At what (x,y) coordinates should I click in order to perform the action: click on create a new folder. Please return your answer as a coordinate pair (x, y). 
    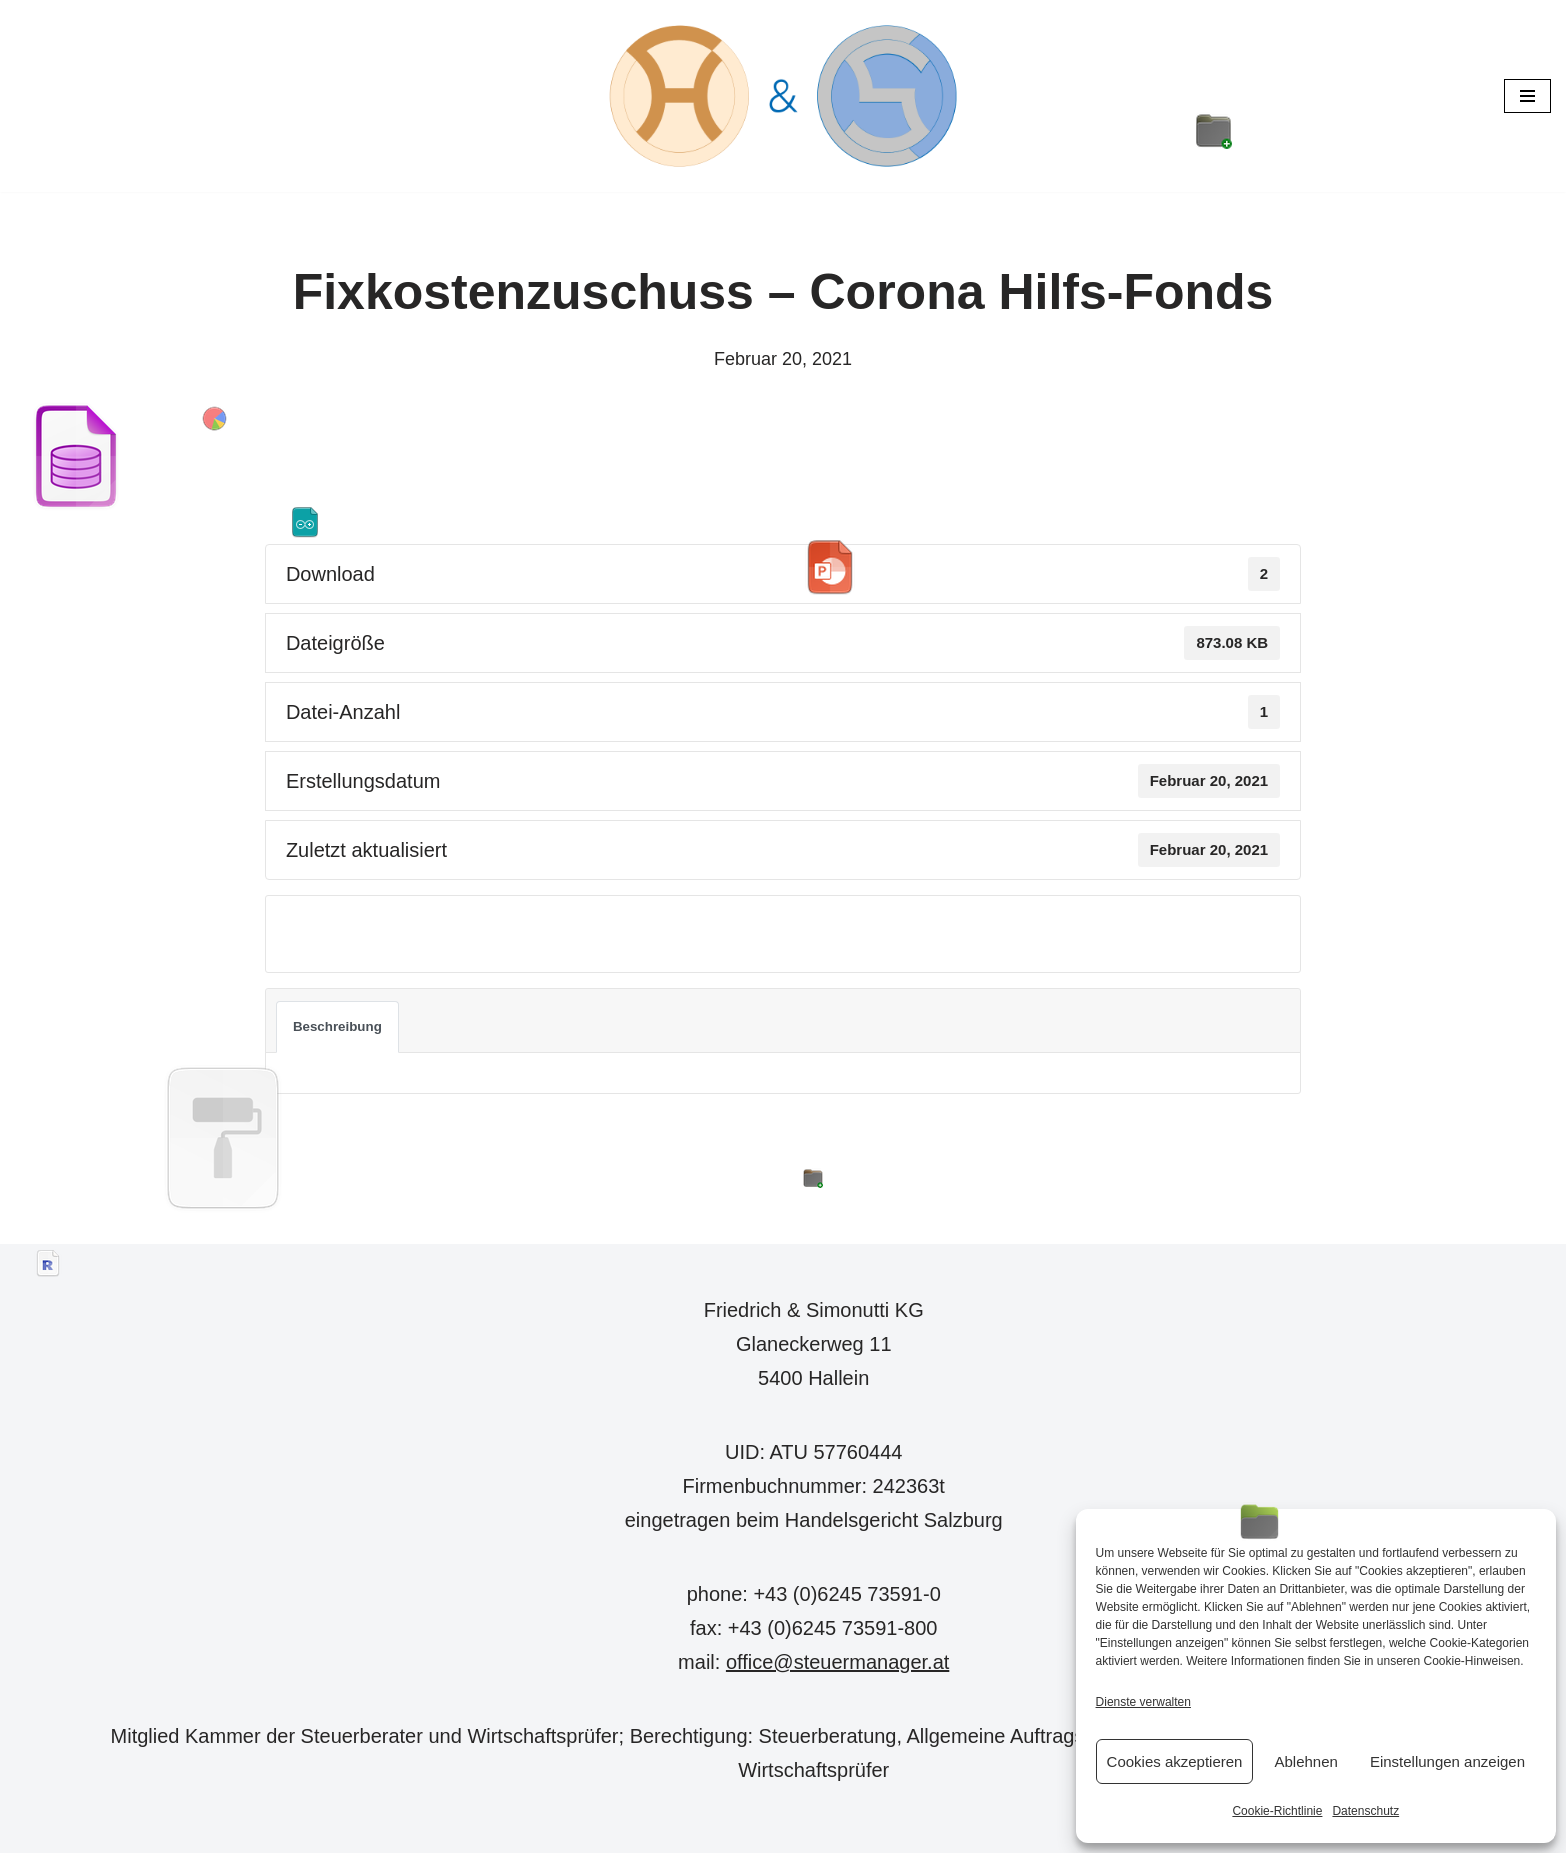
    Looking at the image, I should click on (1213, 130).